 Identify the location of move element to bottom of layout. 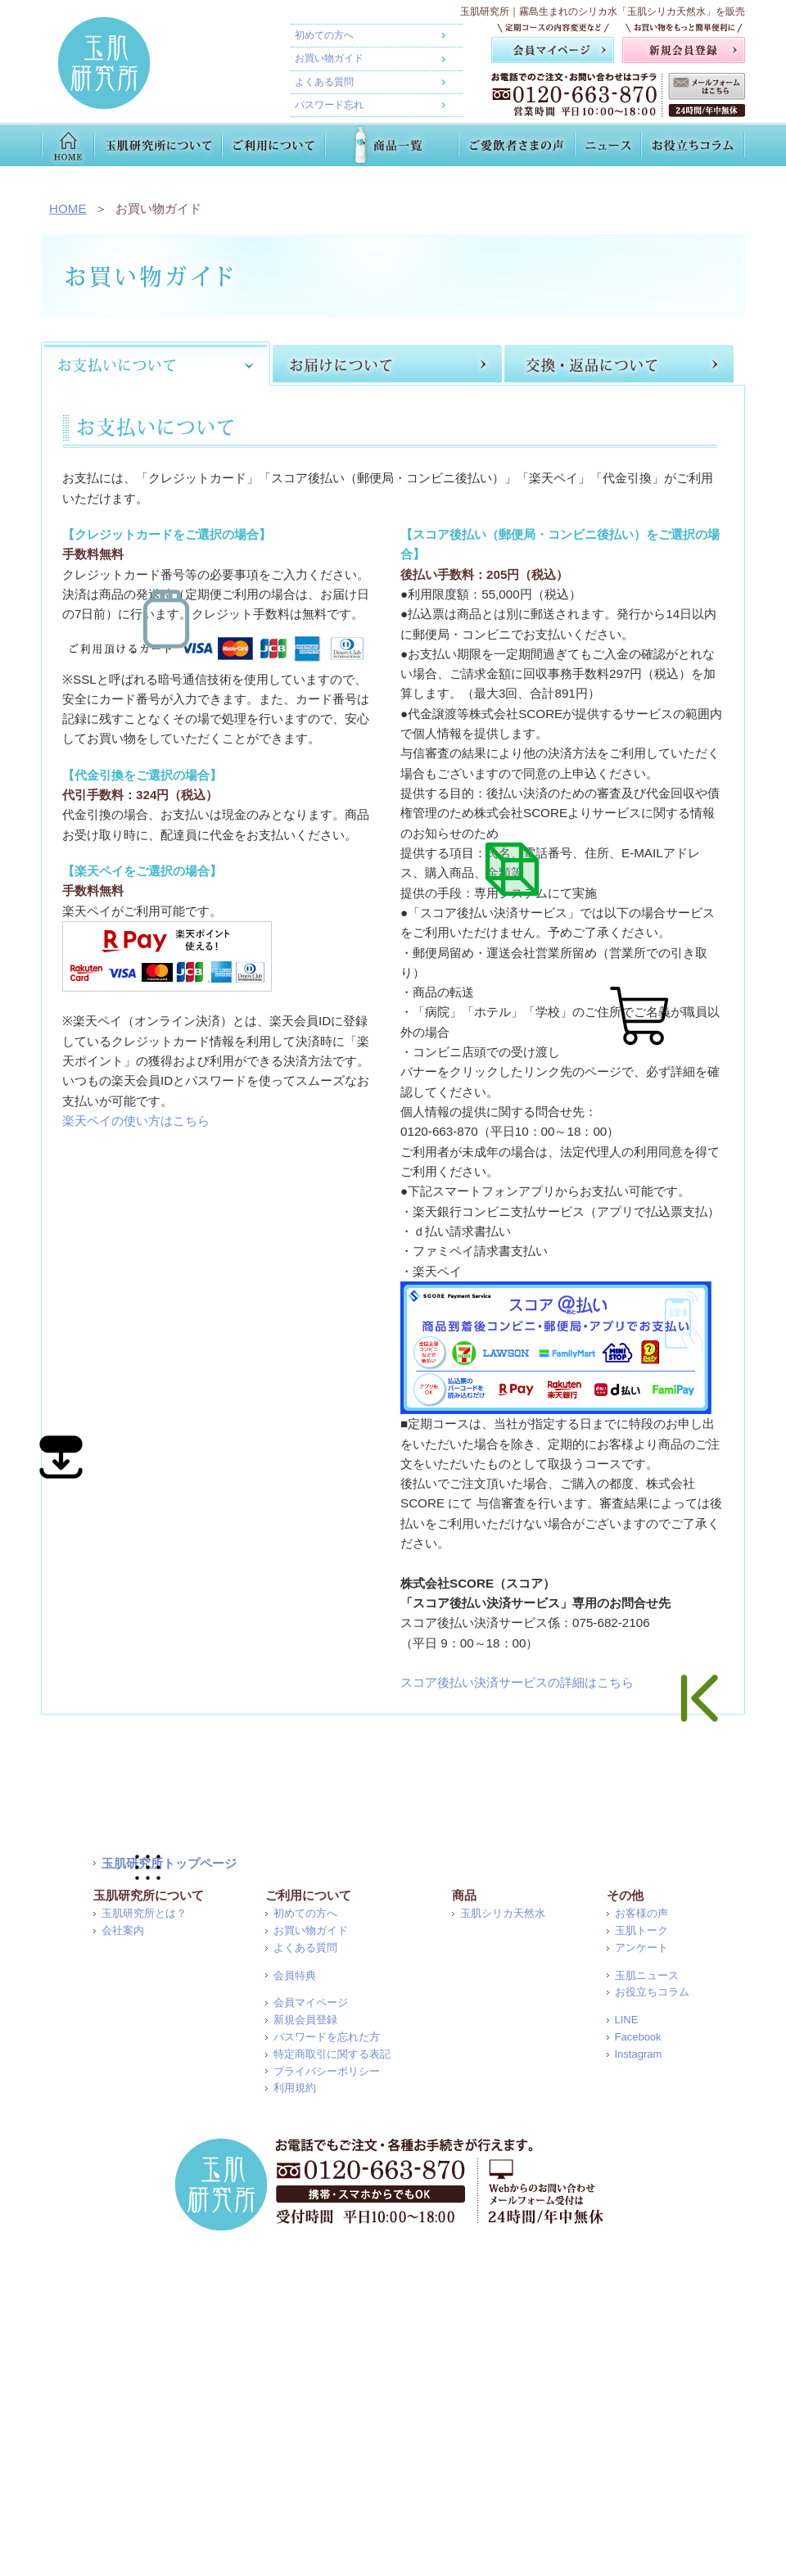
(61, 1457).